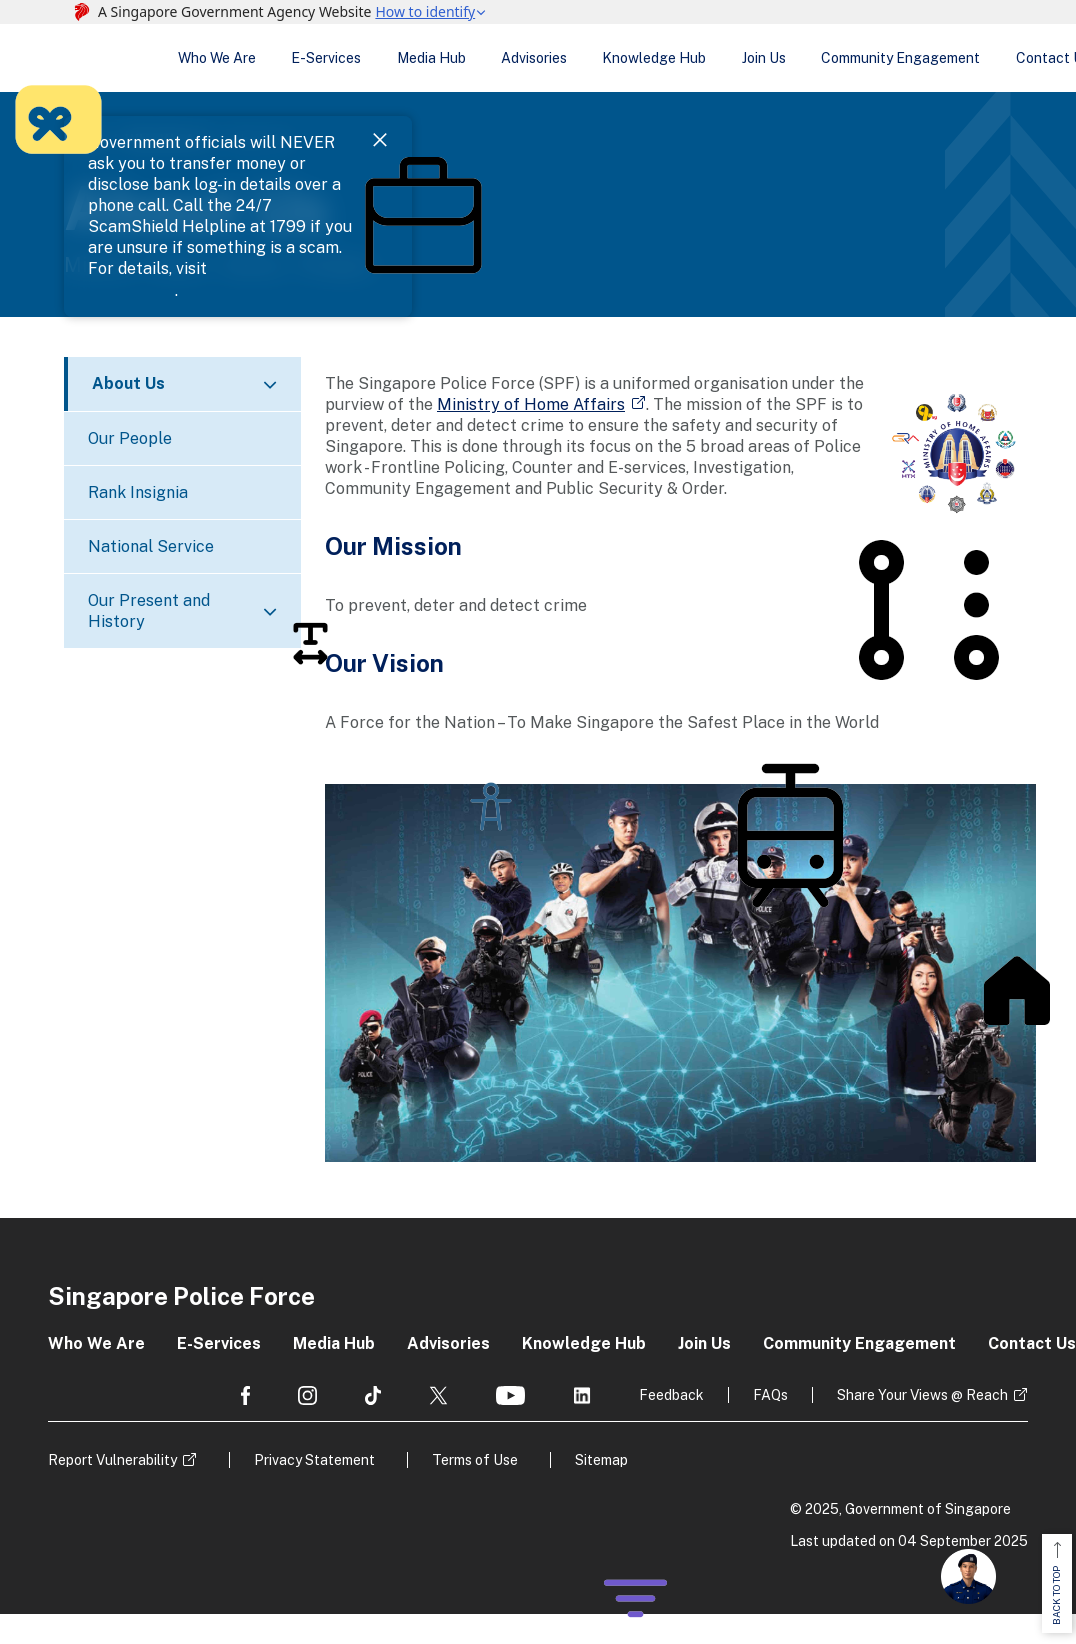  I want to click on filter or sort list items, so click(635, 1599).